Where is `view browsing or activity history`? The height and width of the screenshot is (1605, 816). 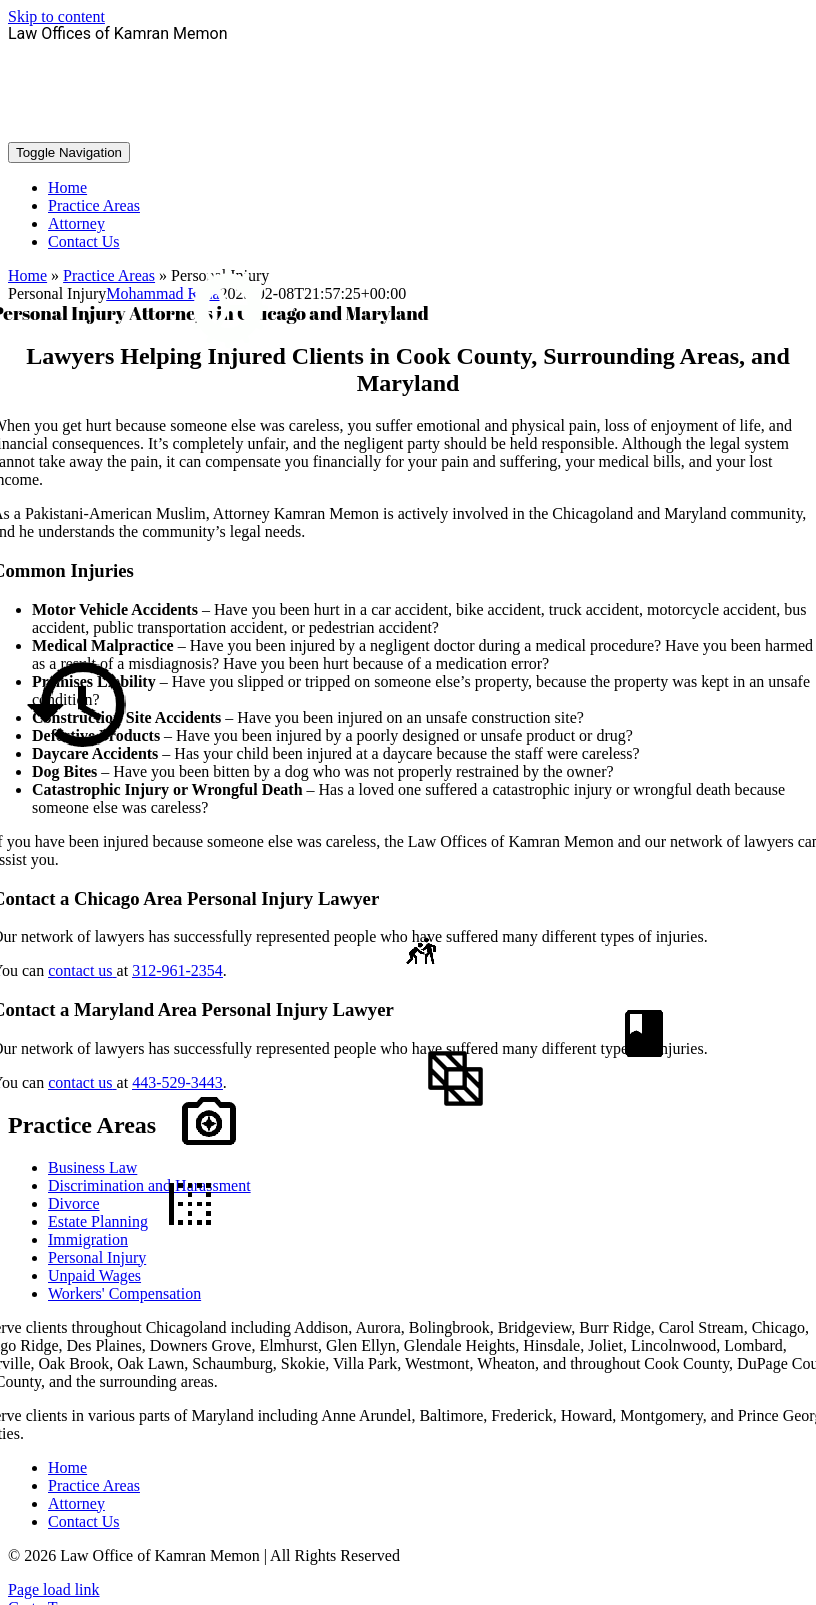 view browsing or activity history is located at coordinates (78, 704).